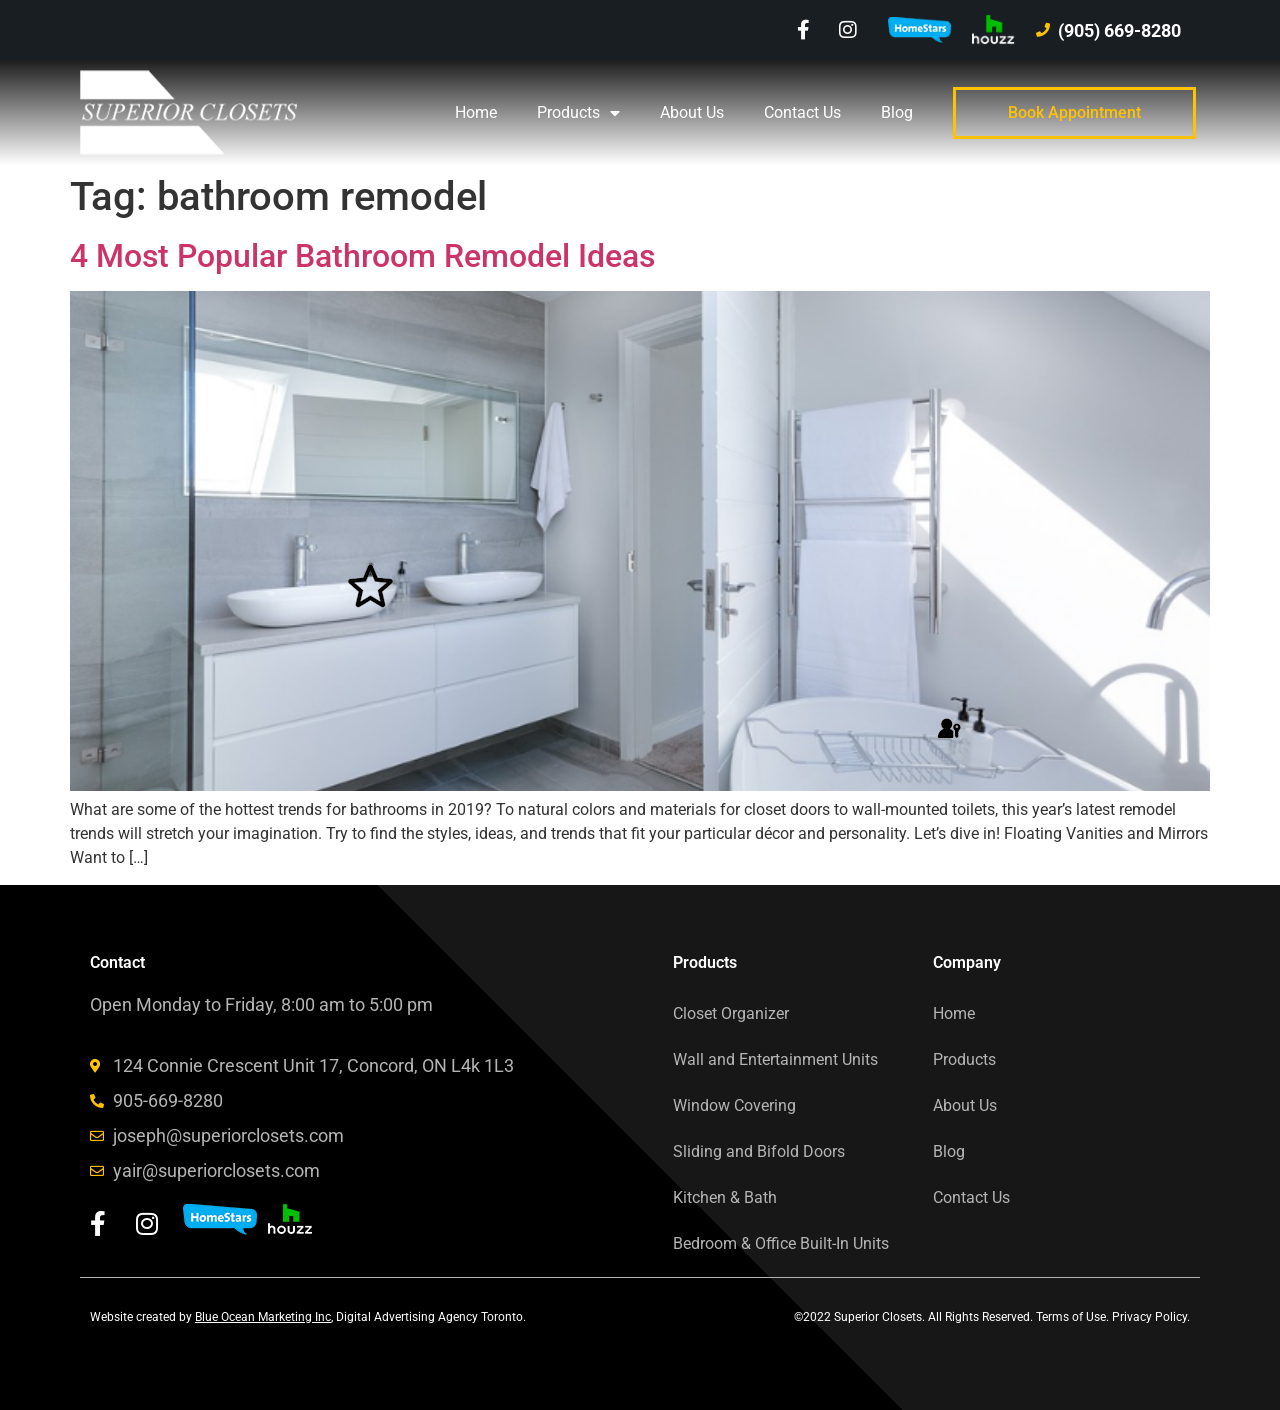 The height and width of the screenshot is (1410, 1280). What do you see at coordinates (370, 586) in the screenshot?
I see `add to favorites` at bounding box center [370, 586].